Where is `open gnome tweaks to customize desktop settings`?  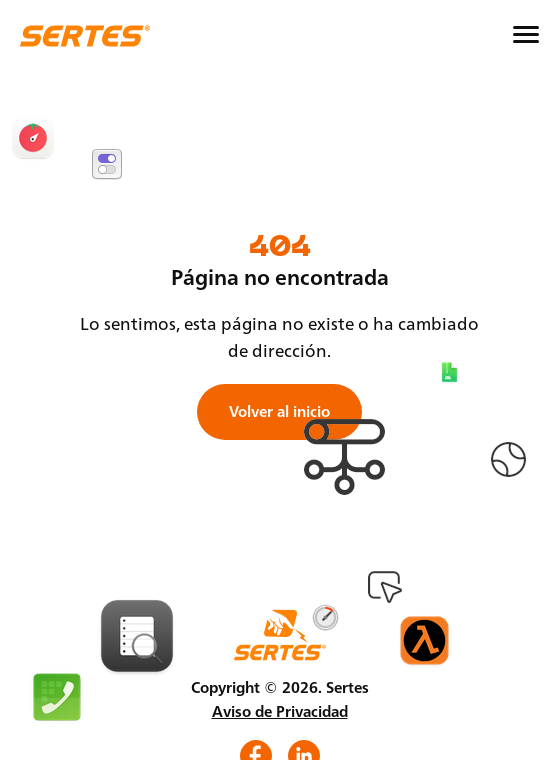
open gnome tweaks to customize desktop settings is located at coordinates (107, 164).